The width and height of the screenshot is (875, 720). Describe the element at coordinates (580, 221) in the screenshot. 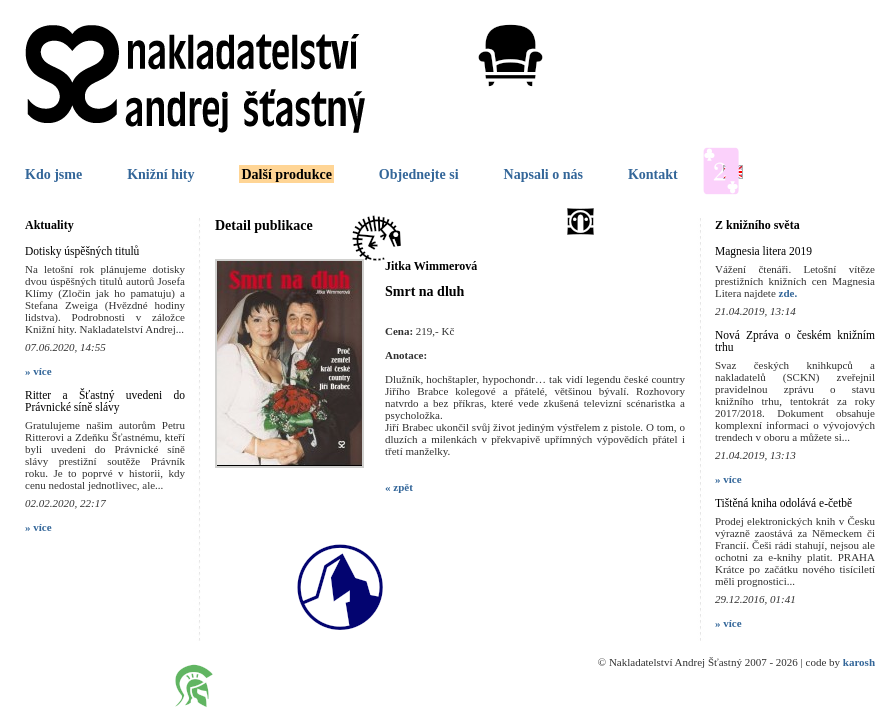

I see `select player avatar or character` at that location.